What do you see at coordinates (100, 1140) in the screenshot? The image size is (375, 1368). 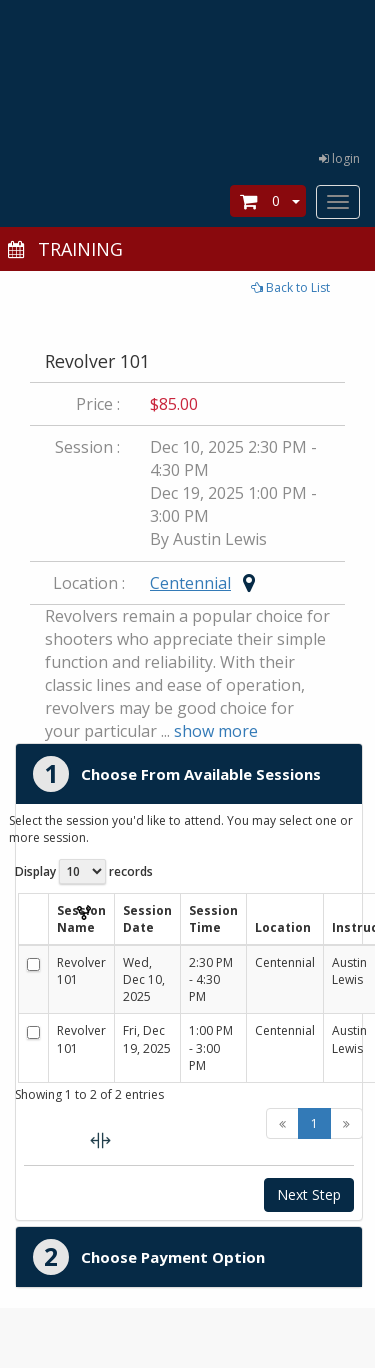 I see `adjust horizontal split between panels` at bounding box center [100, 1140].